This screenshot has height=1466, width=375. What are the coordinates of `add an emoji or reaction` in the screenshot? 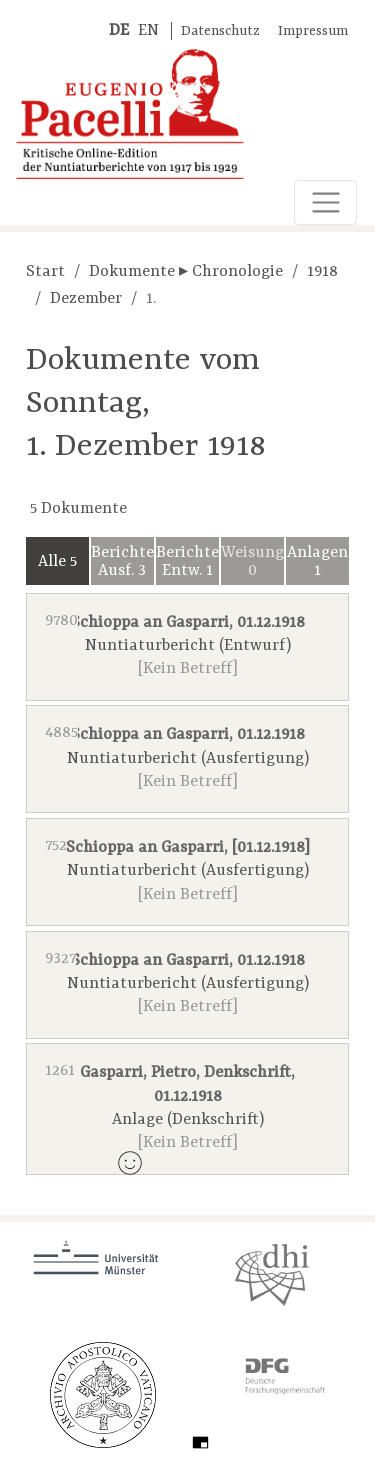 It's located at (130, 1163).